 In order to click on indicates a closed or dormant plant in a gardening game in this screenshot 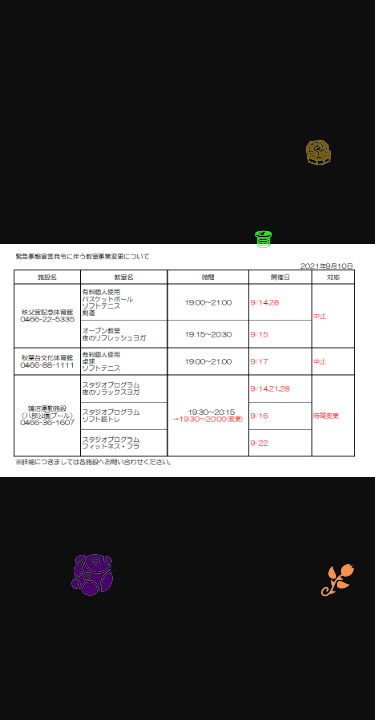, I will do `click(337, 580)`.